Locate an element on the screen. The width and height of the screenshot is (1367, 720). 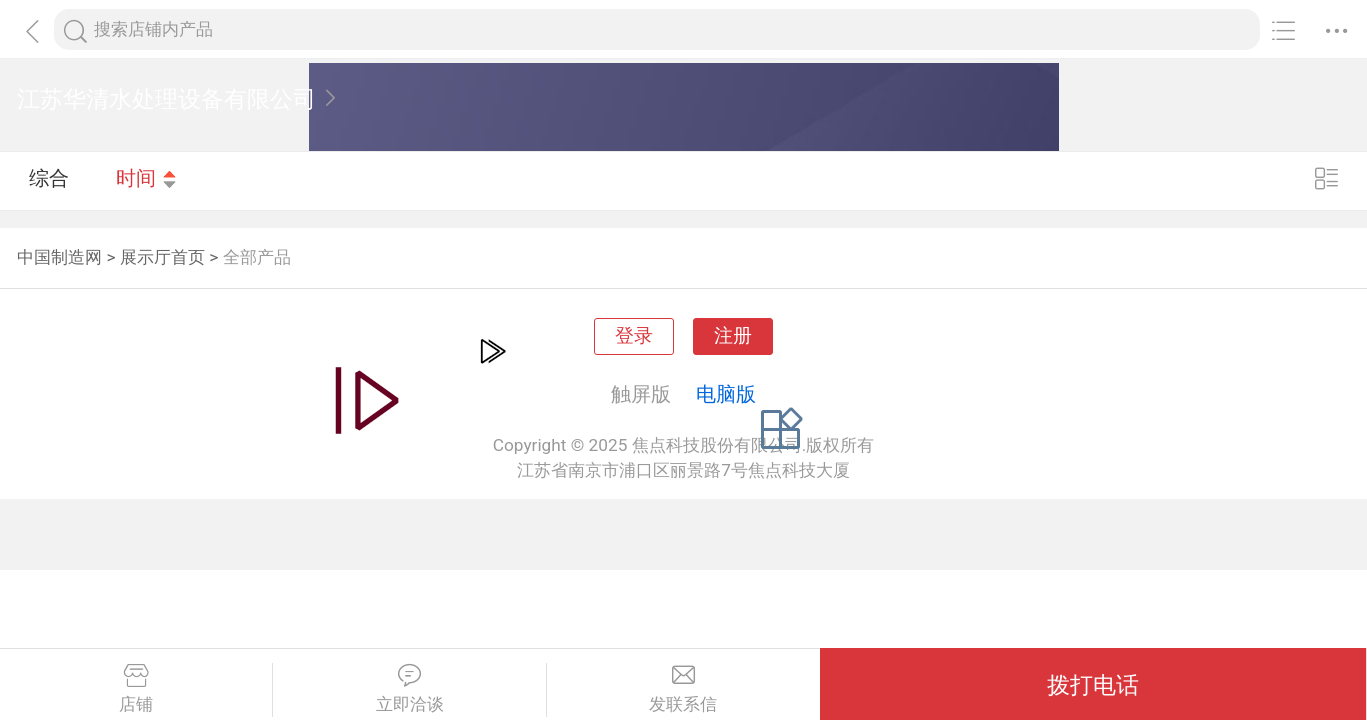
run all tasks or scripts is located at coordinates (492, 350).